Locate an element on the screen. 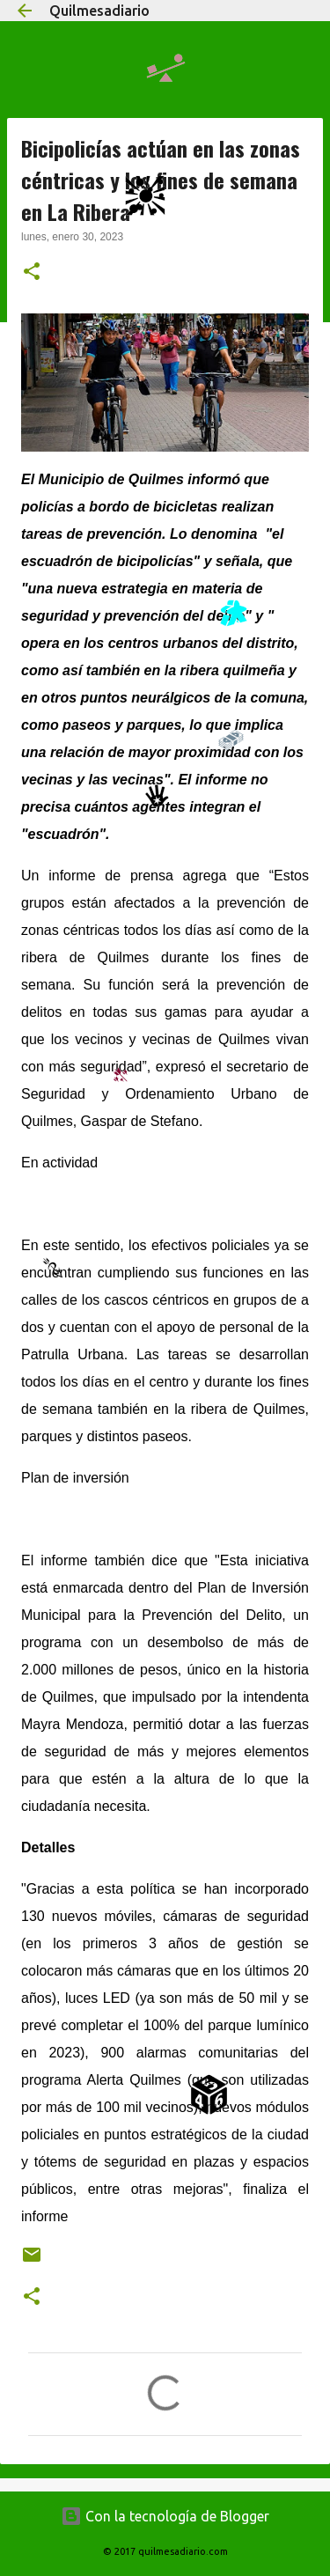 The height and width of the screenshot is (2576, 330). view your wallet or account balance is located at coordinates (231, 740).